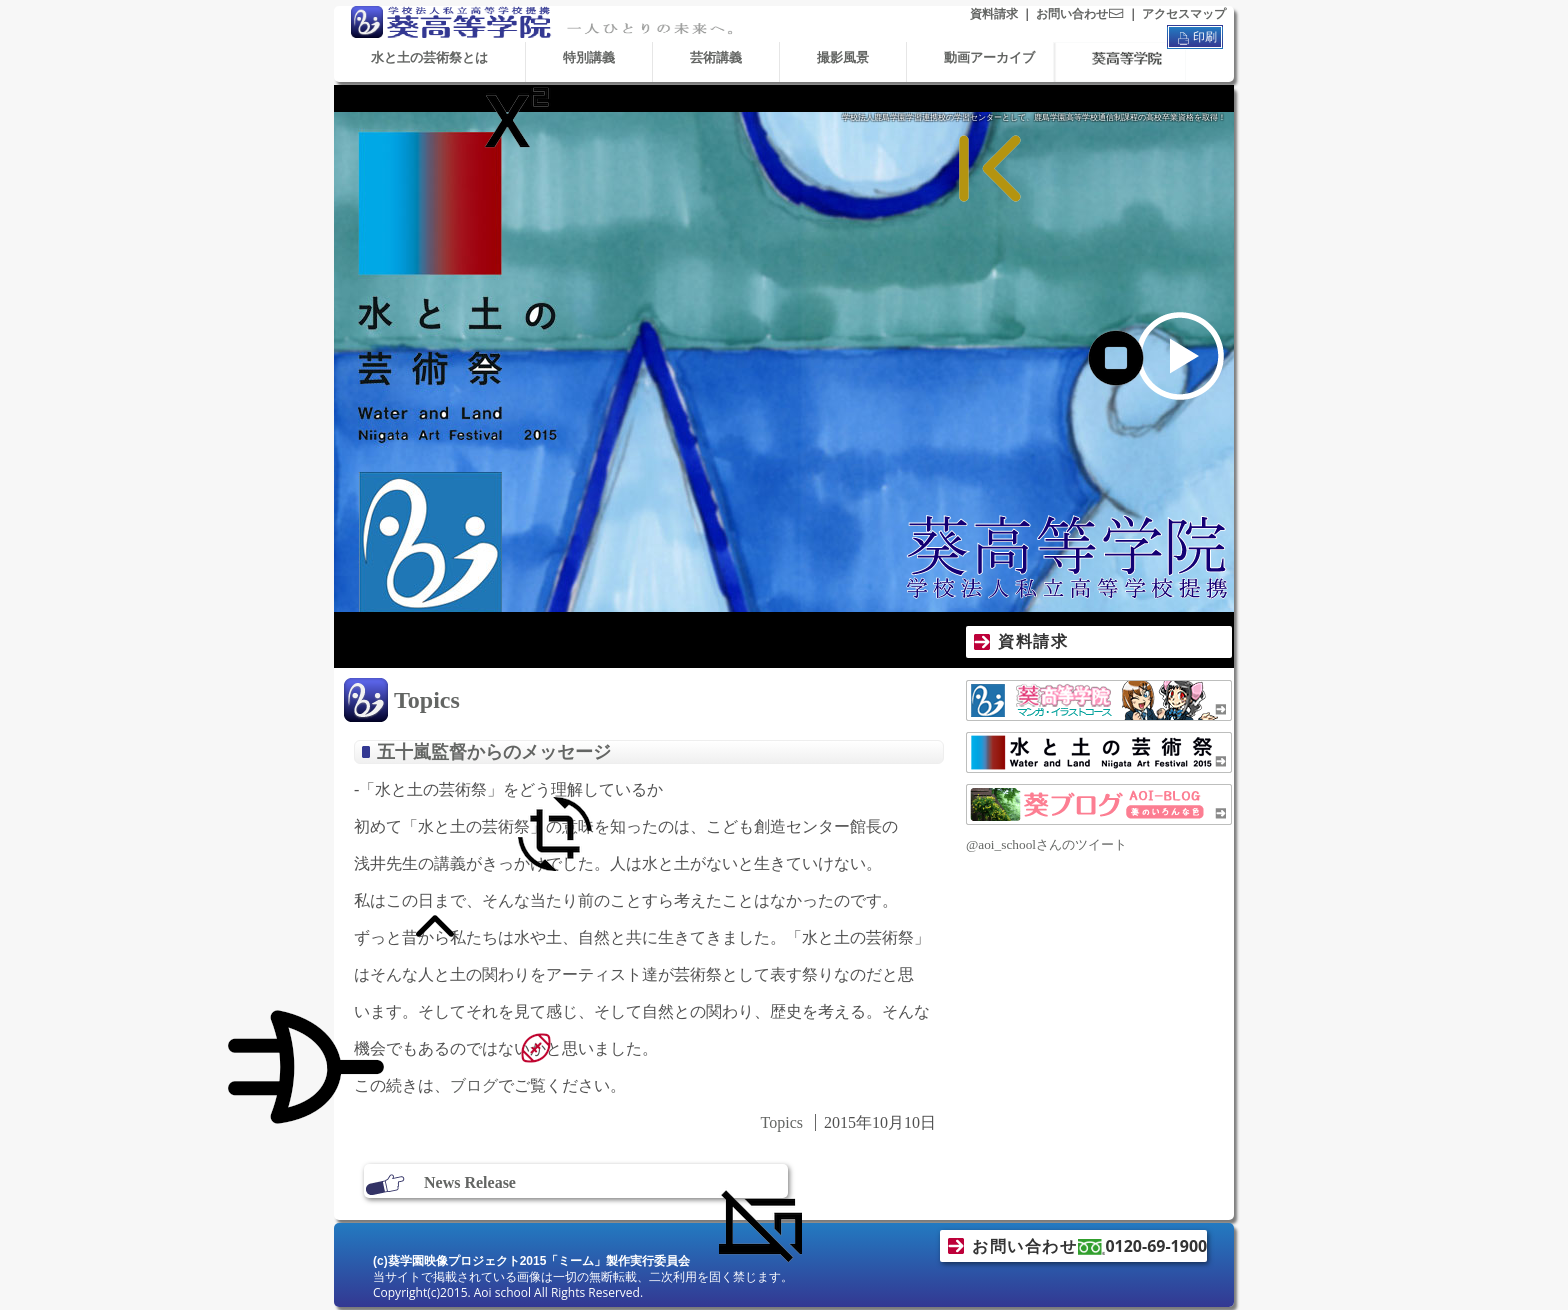  What do you see at coordinates (555, 834) in the screenshot?
I see `rotate and crop an image` at bounding box center [555, 834].